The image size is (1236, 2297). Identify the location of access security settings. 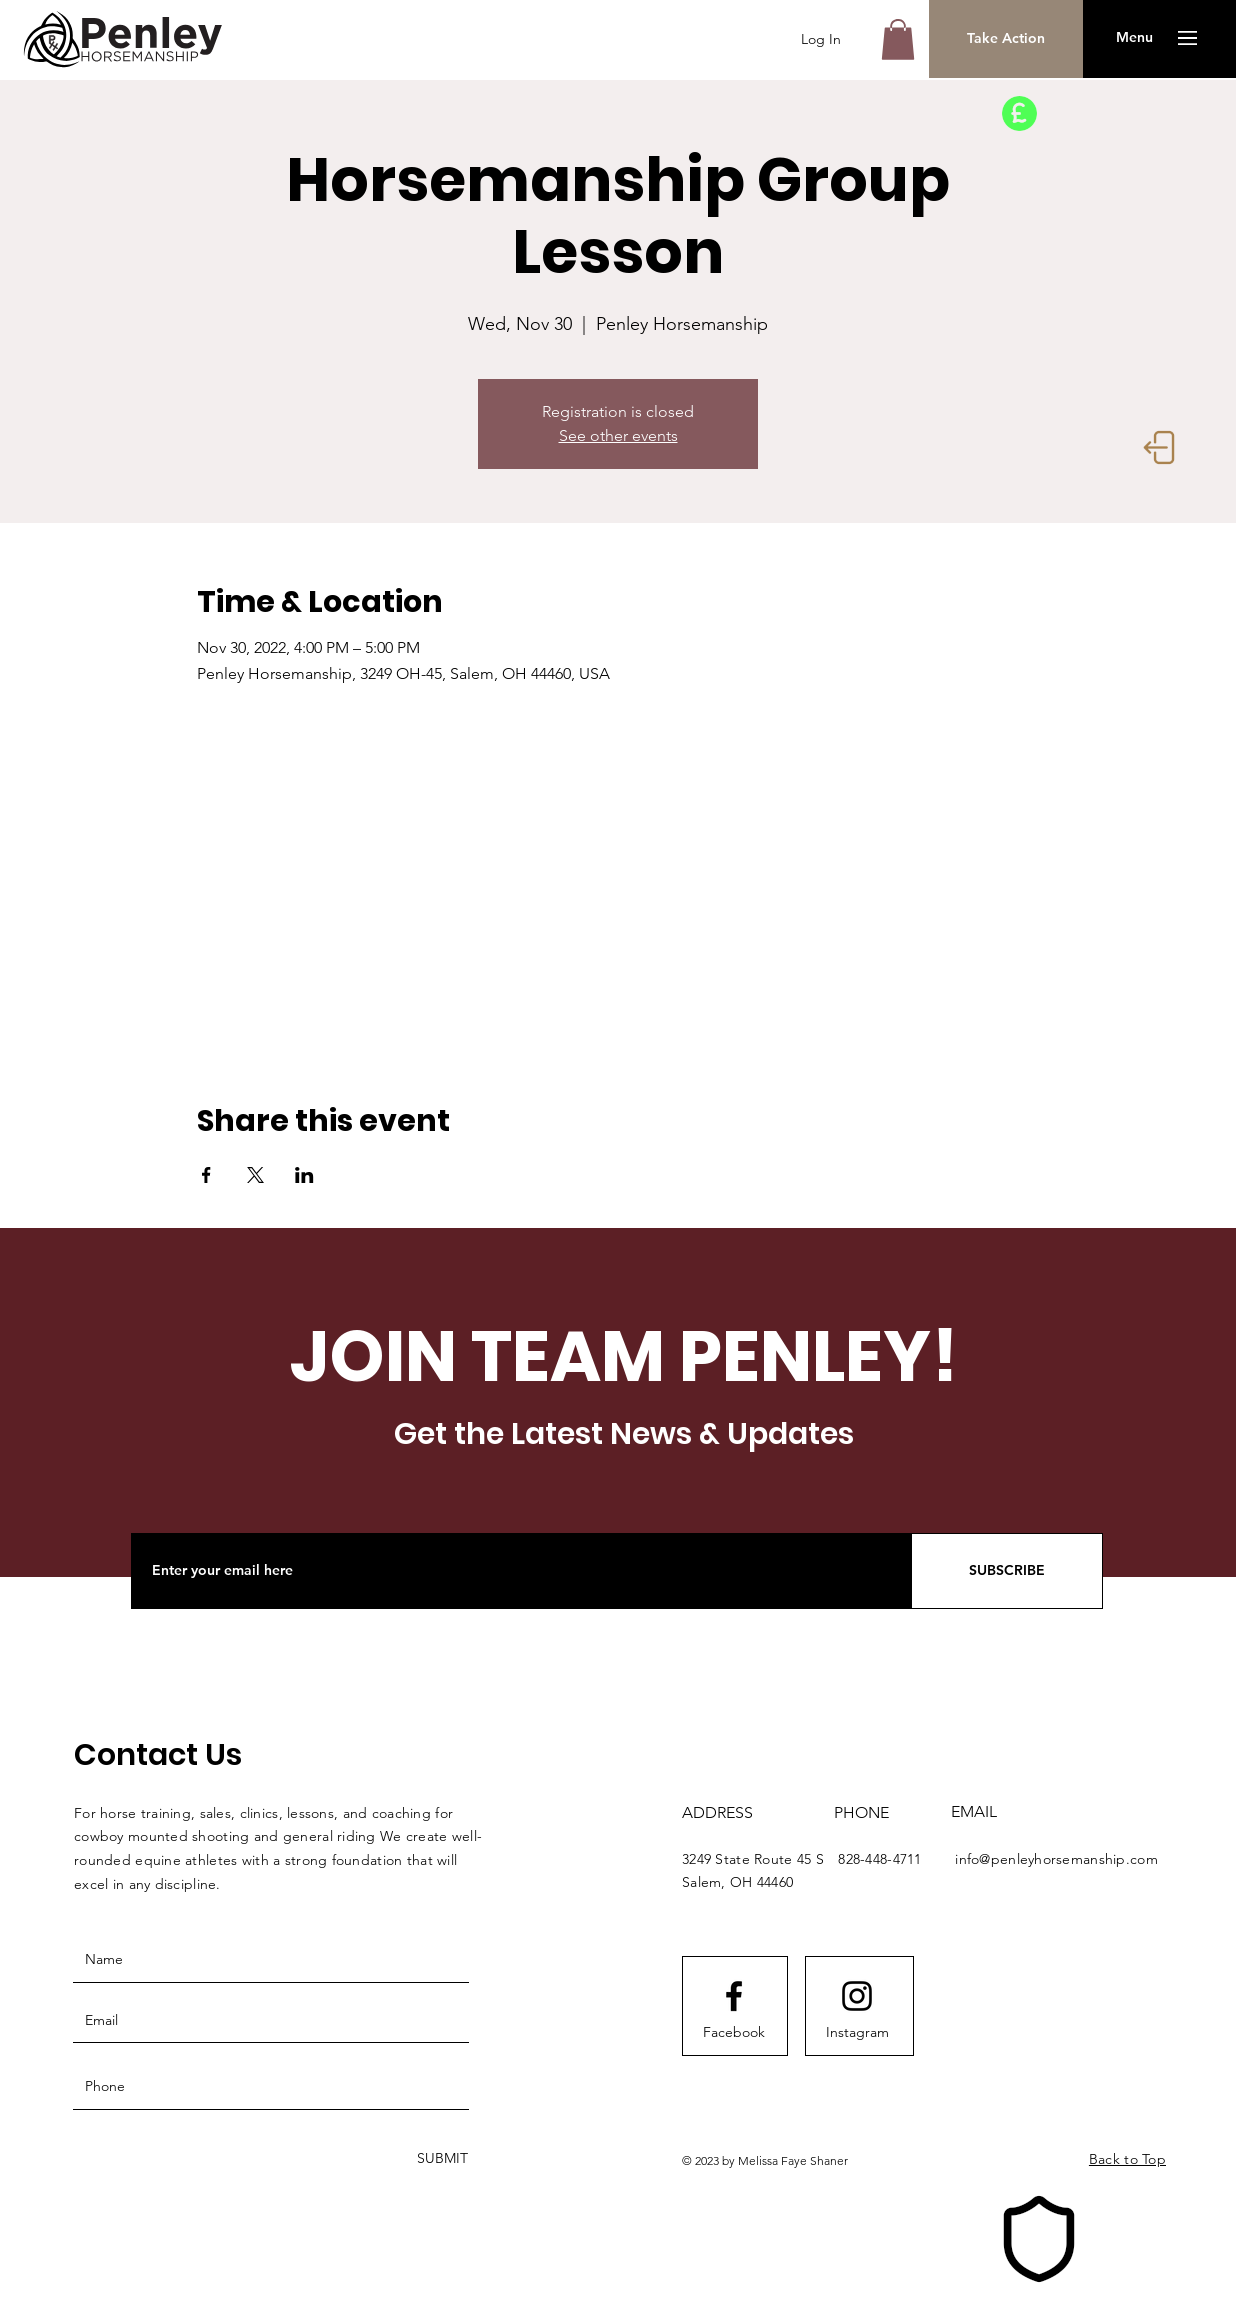
(1039, 2239).